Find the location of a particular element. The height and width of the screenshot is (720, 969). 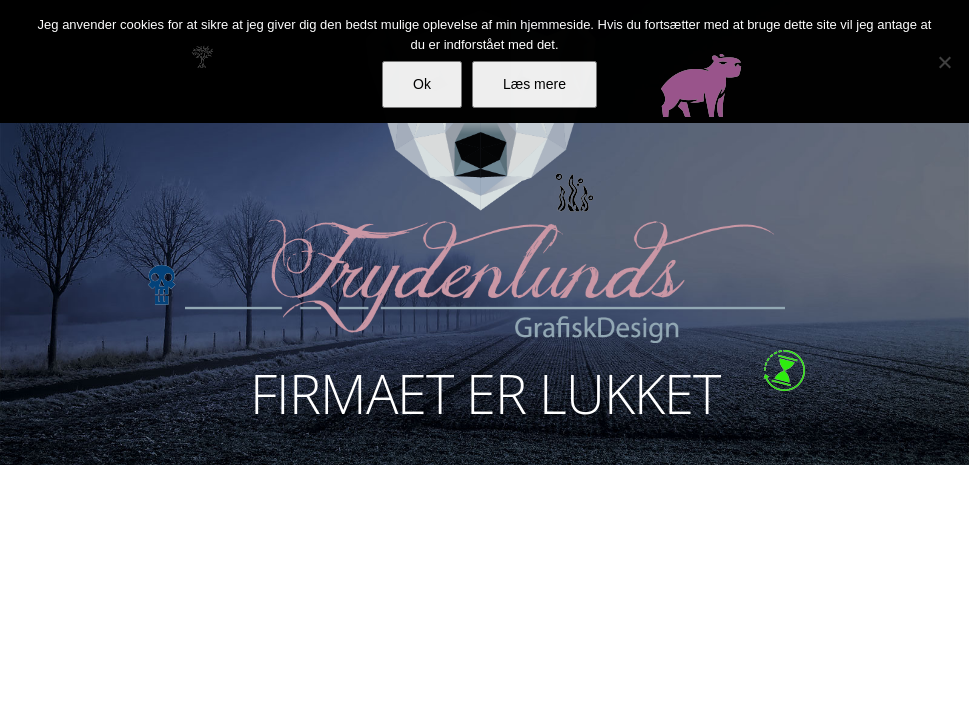

indicates aquatic or underwater environment is located at coordinates (574, 192).